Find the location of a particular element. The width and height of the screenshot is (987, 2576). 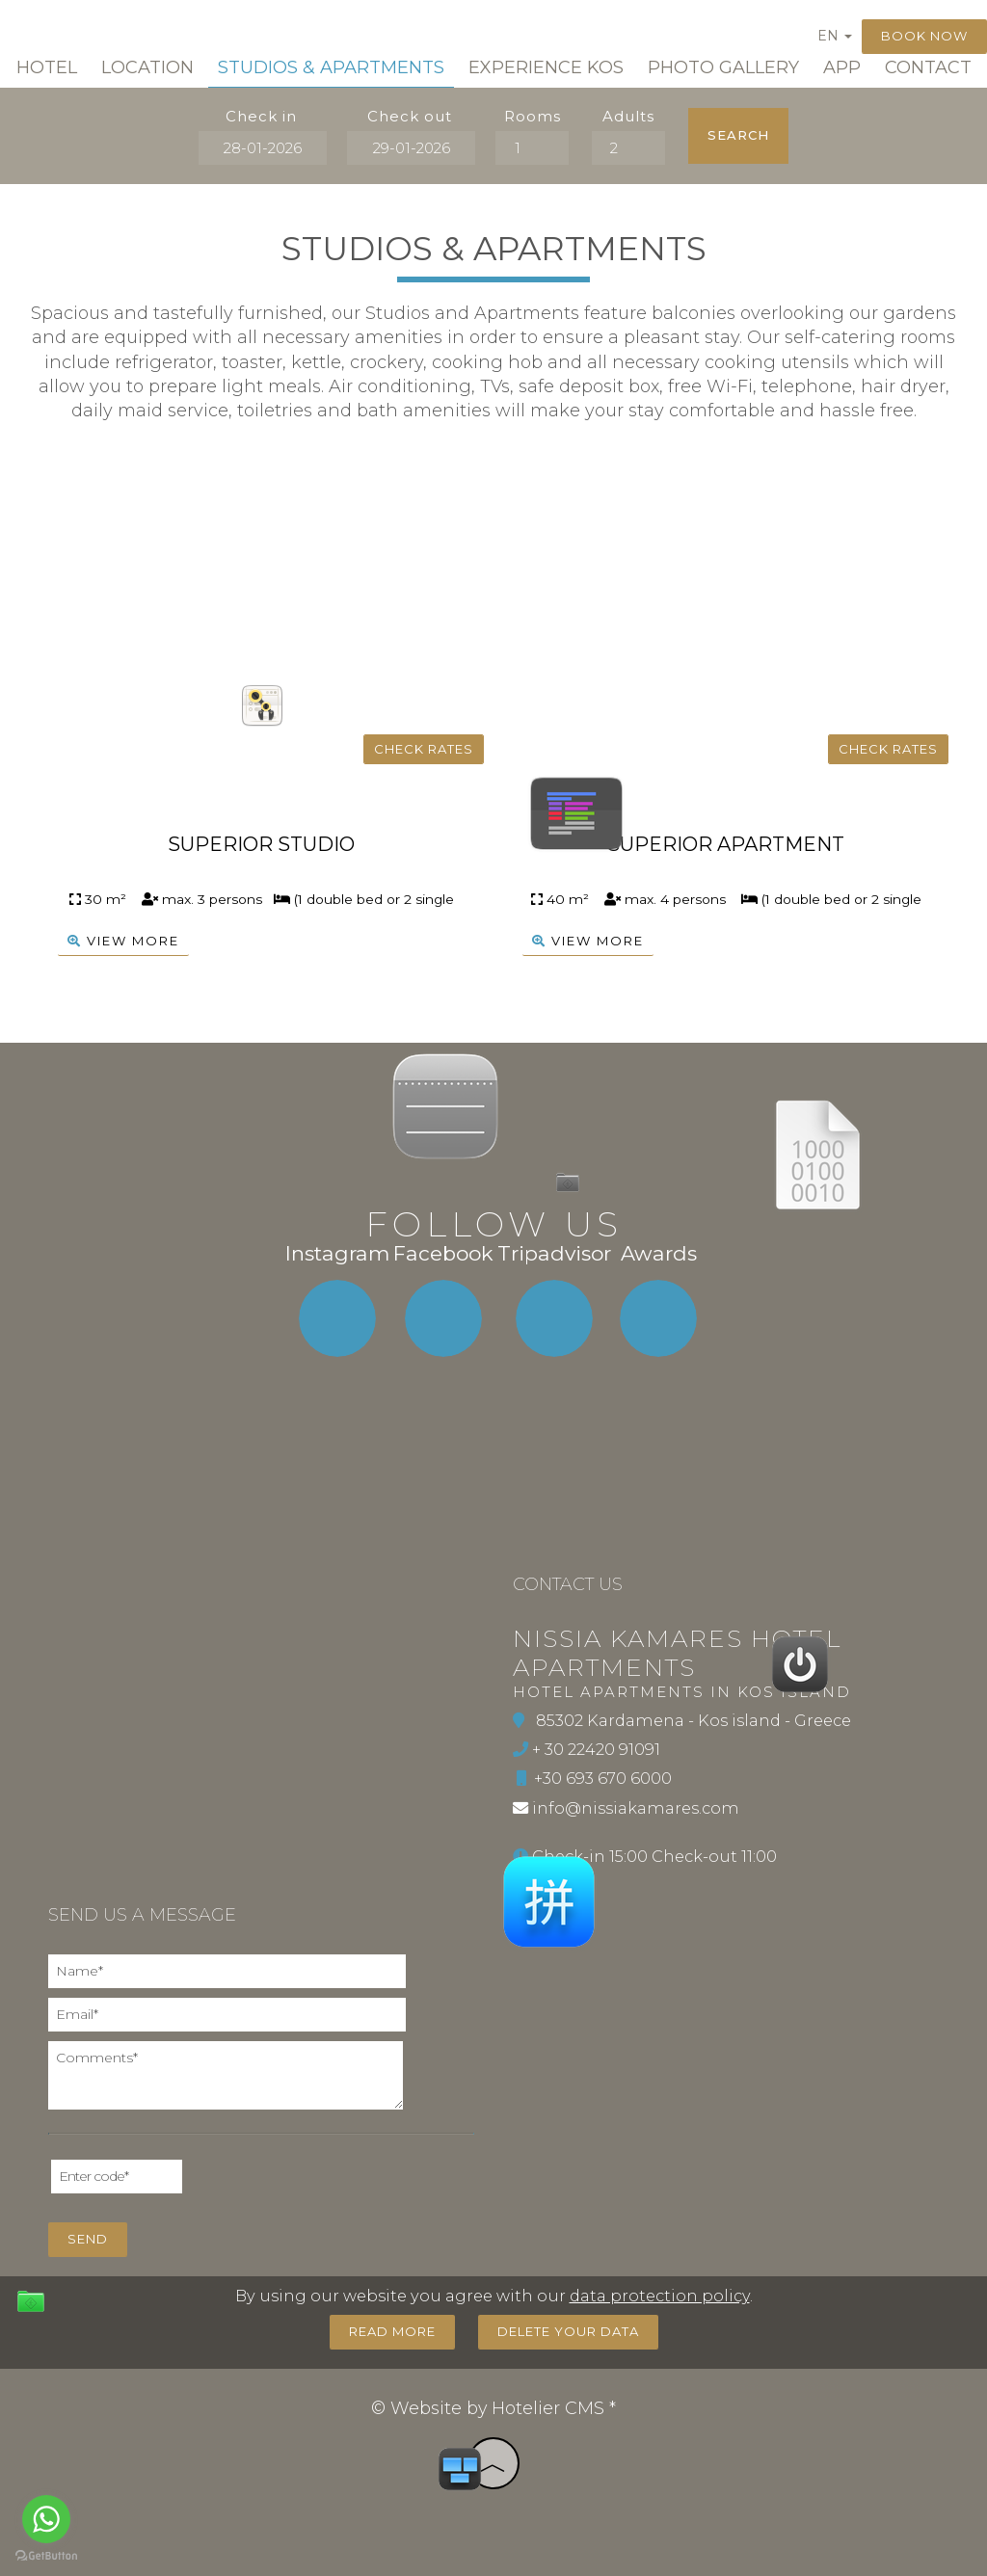

open the software development environment is located at coordinates (576, 813).